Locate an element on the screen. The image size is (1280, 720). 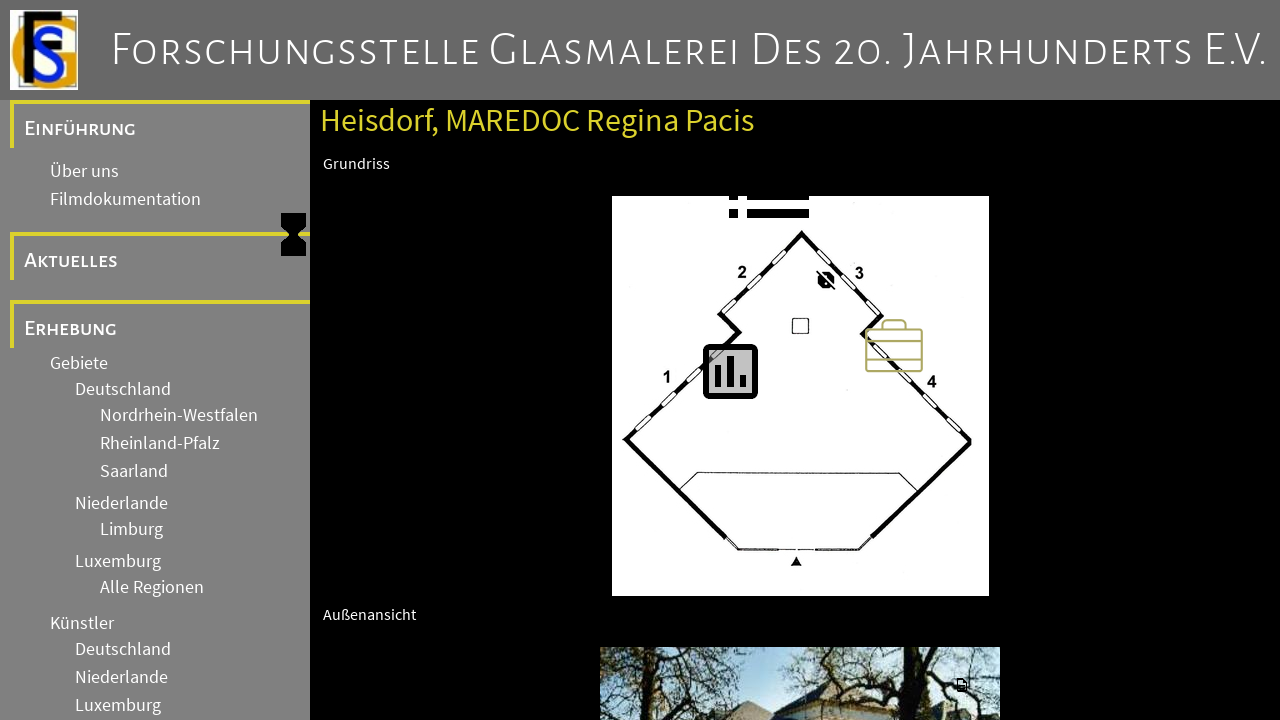
view document details is located at coordinates (962, 685).